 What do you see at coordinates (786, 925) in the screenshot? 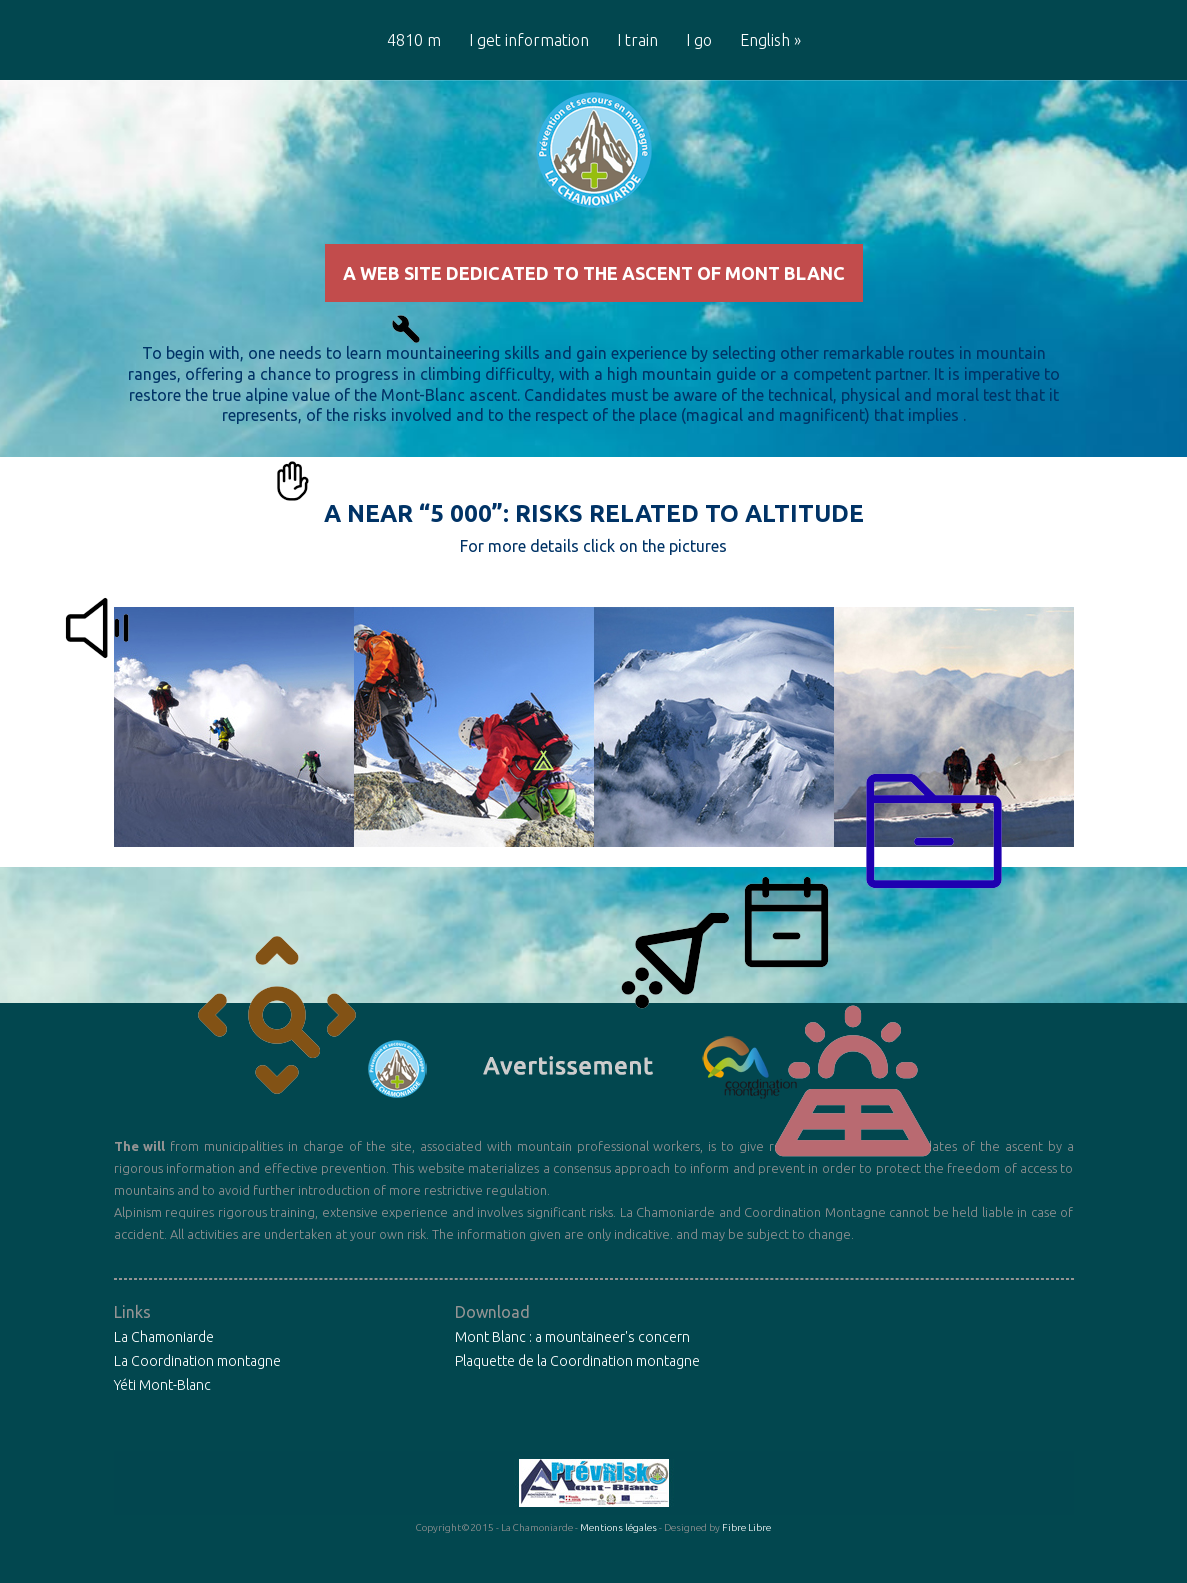
I see `remove an event from your calendar` at bounding box center [786, 925].